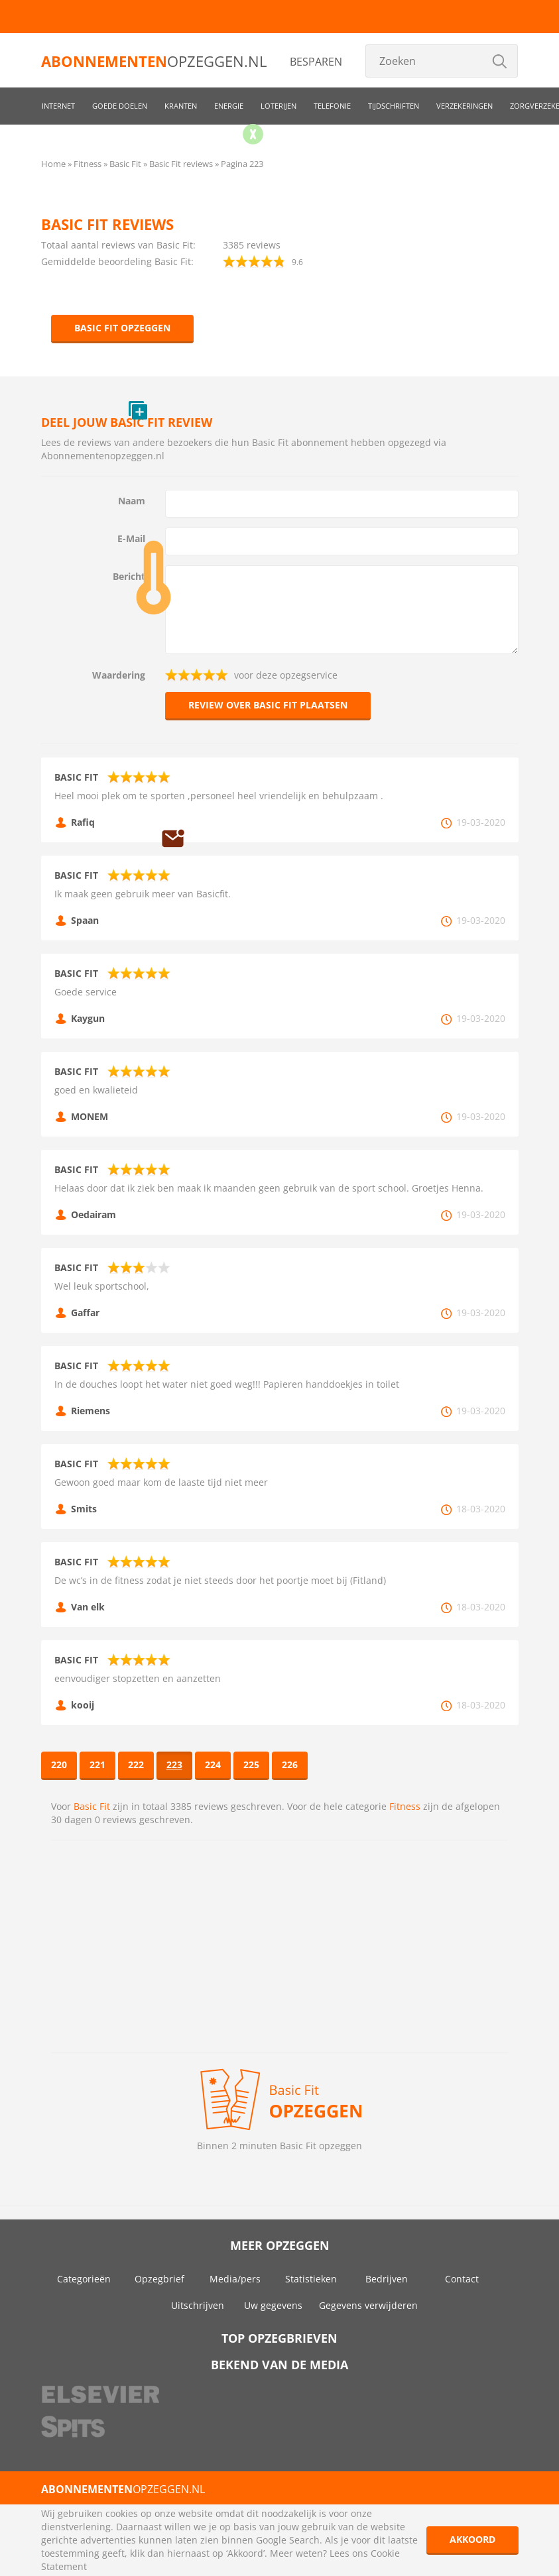 This screenshot has height=2576, width=559. I want to click on indicates new unread email, so click(172, 838).